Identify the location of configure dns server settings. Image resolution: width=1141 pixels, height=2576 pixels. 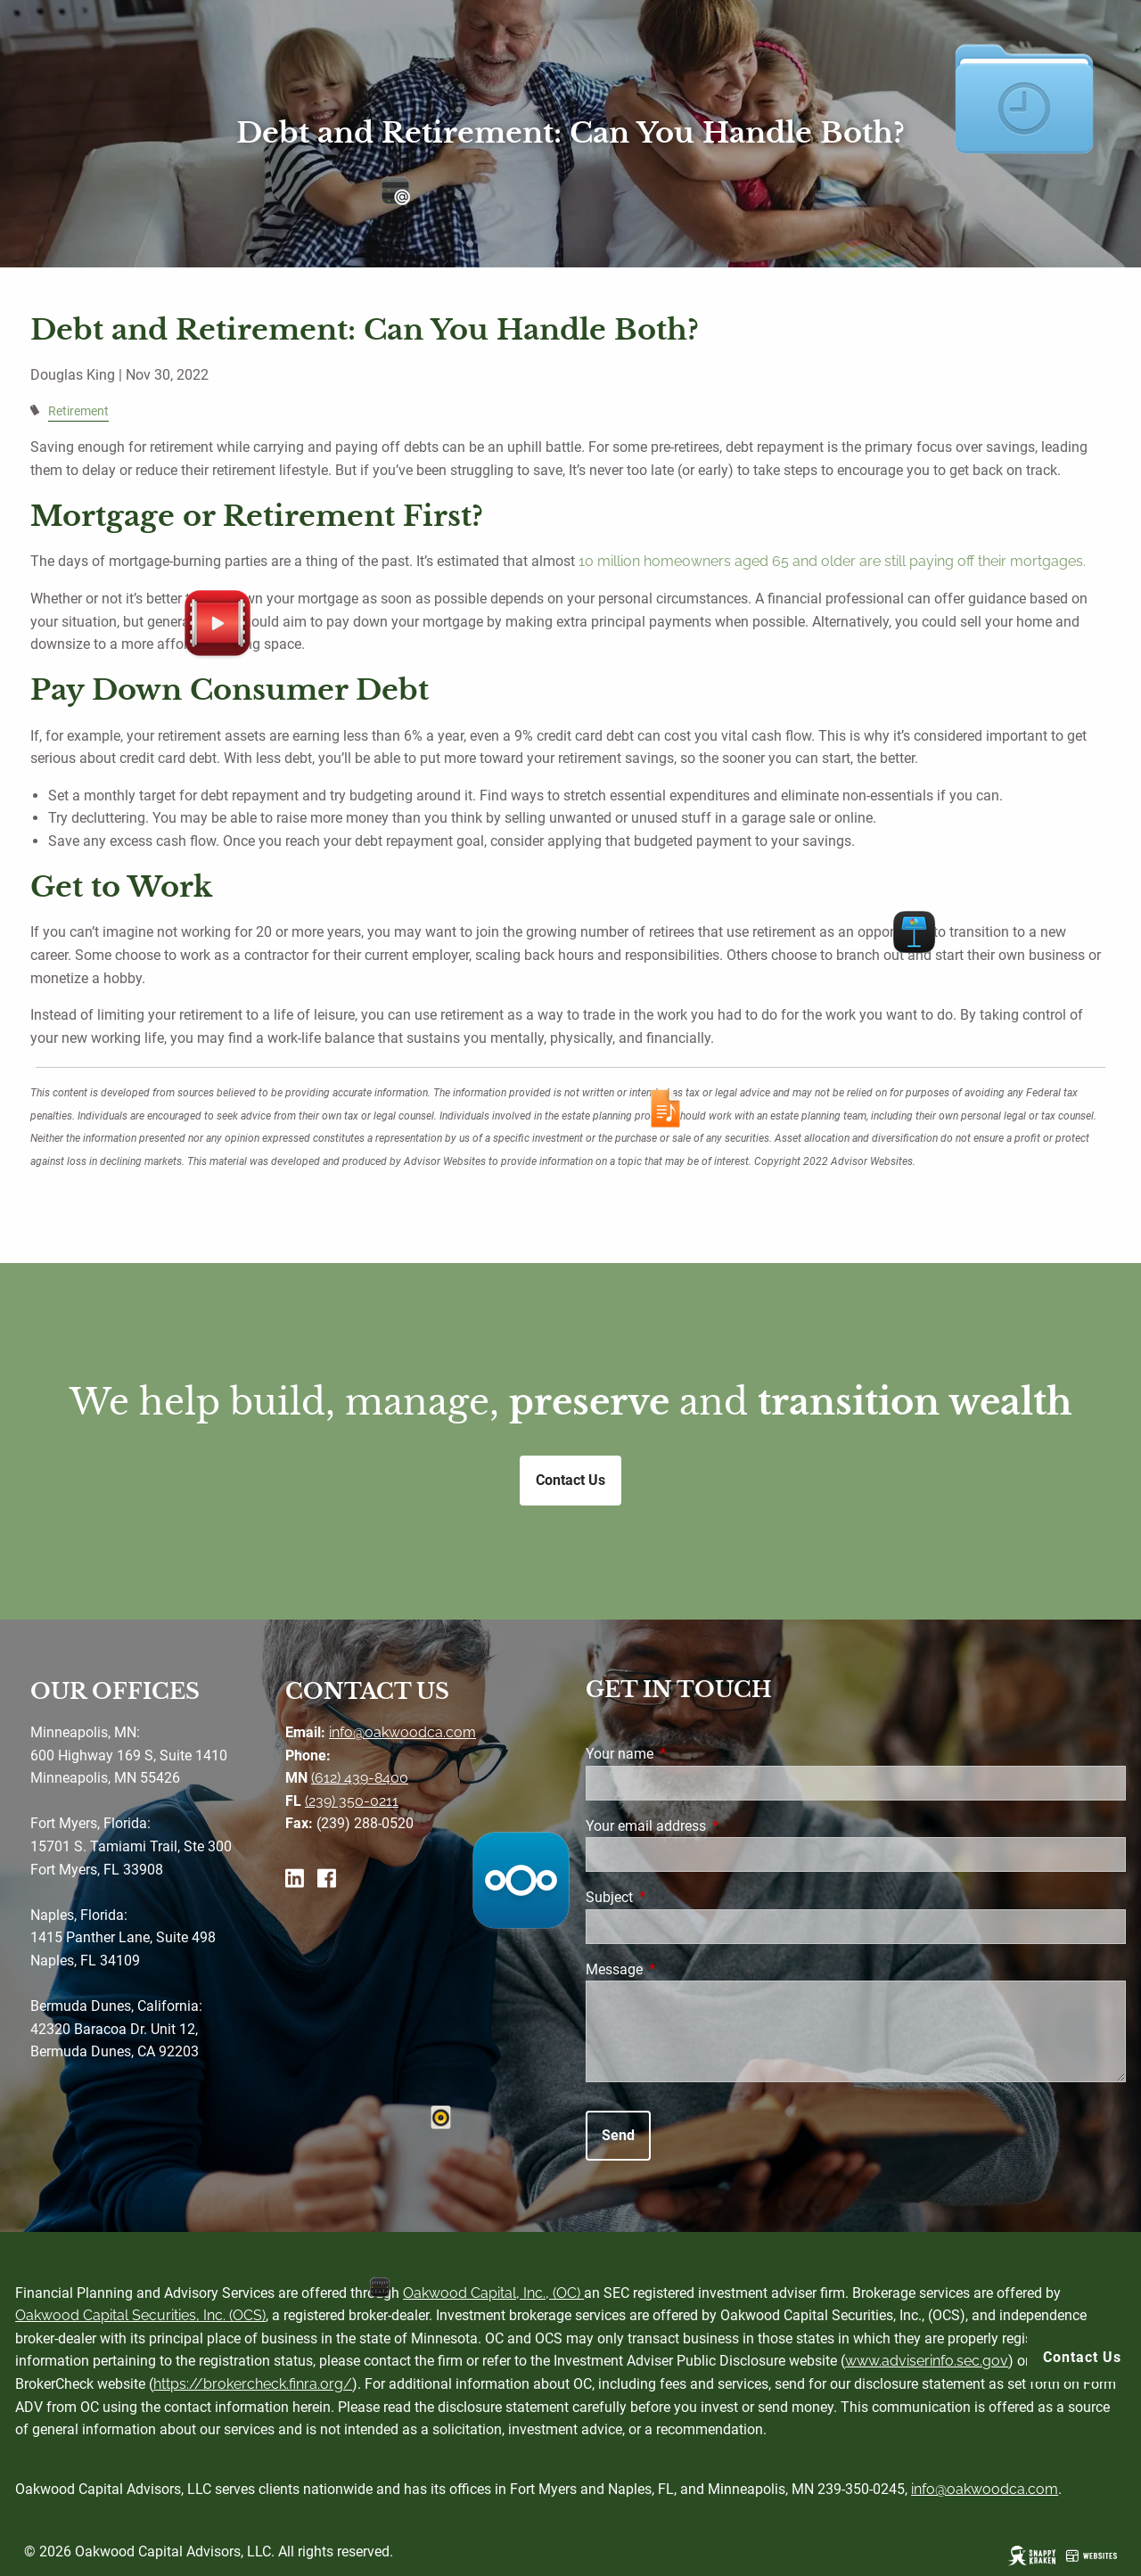
(395, 190).